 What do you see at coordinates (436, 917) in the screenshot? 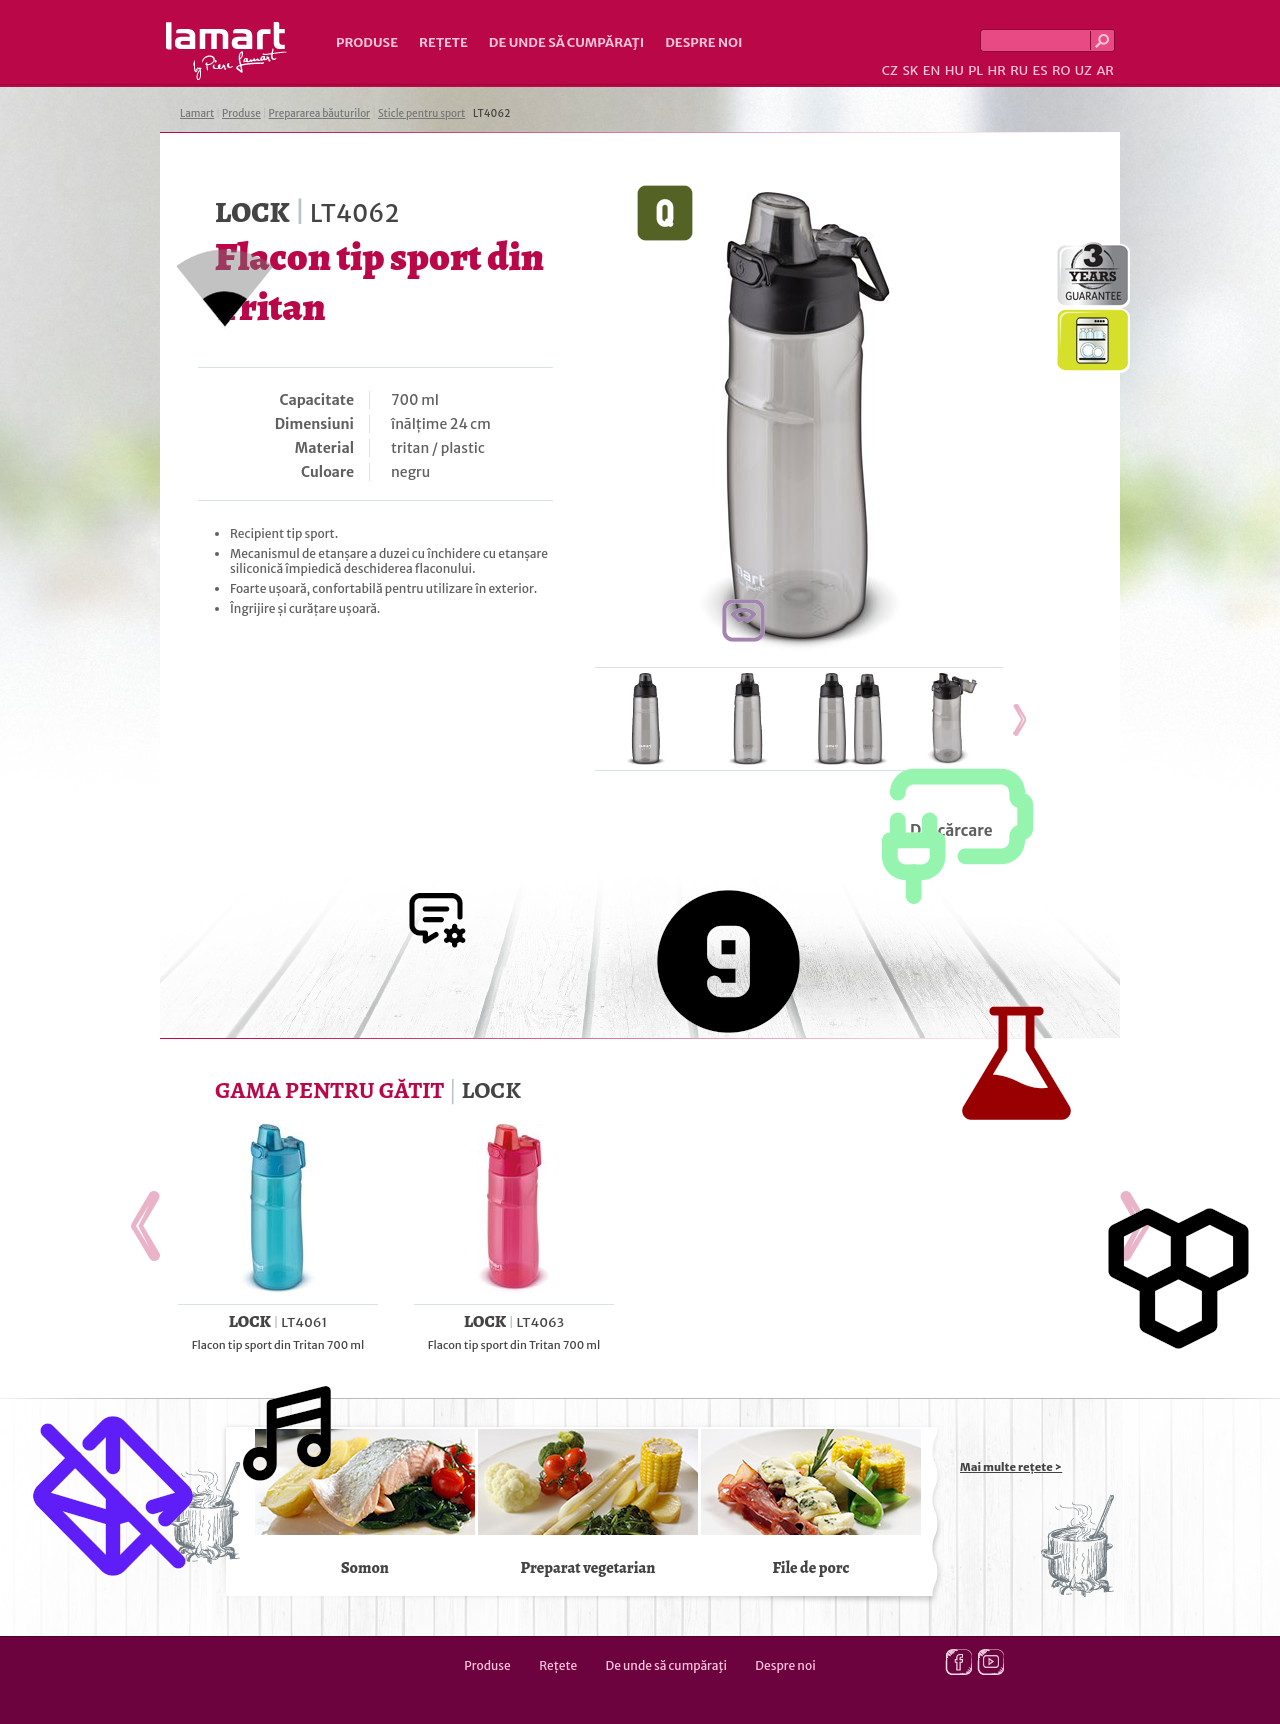
I see `access message settings` at bounding box center [436, 917].